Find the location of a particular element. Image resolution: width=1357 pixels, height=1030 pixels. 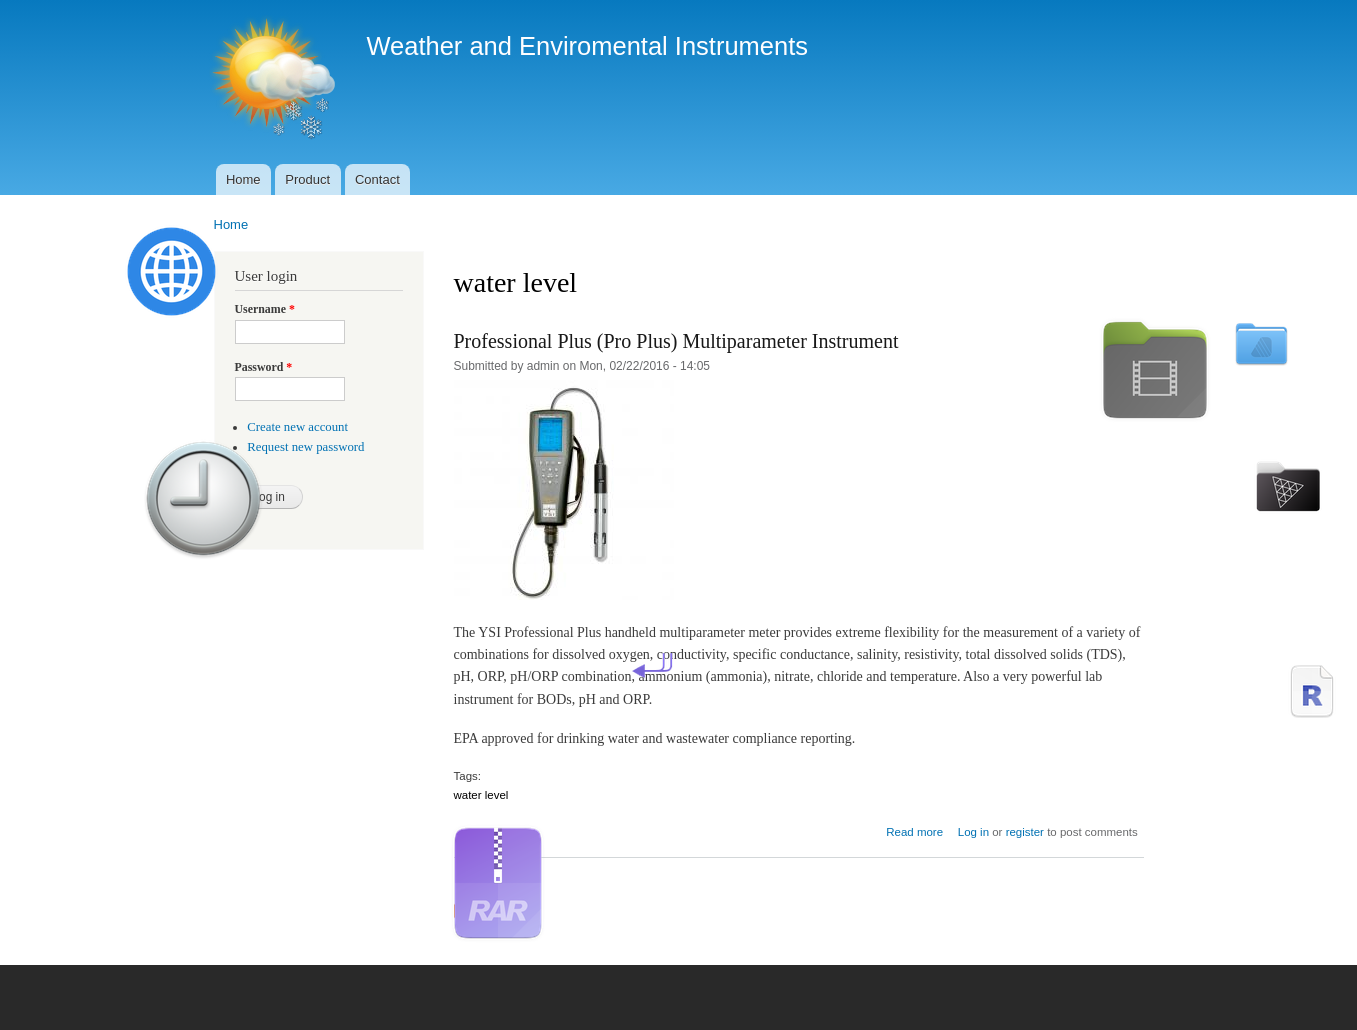

a compressed RAR archive file is located at coordinates (498, 883).